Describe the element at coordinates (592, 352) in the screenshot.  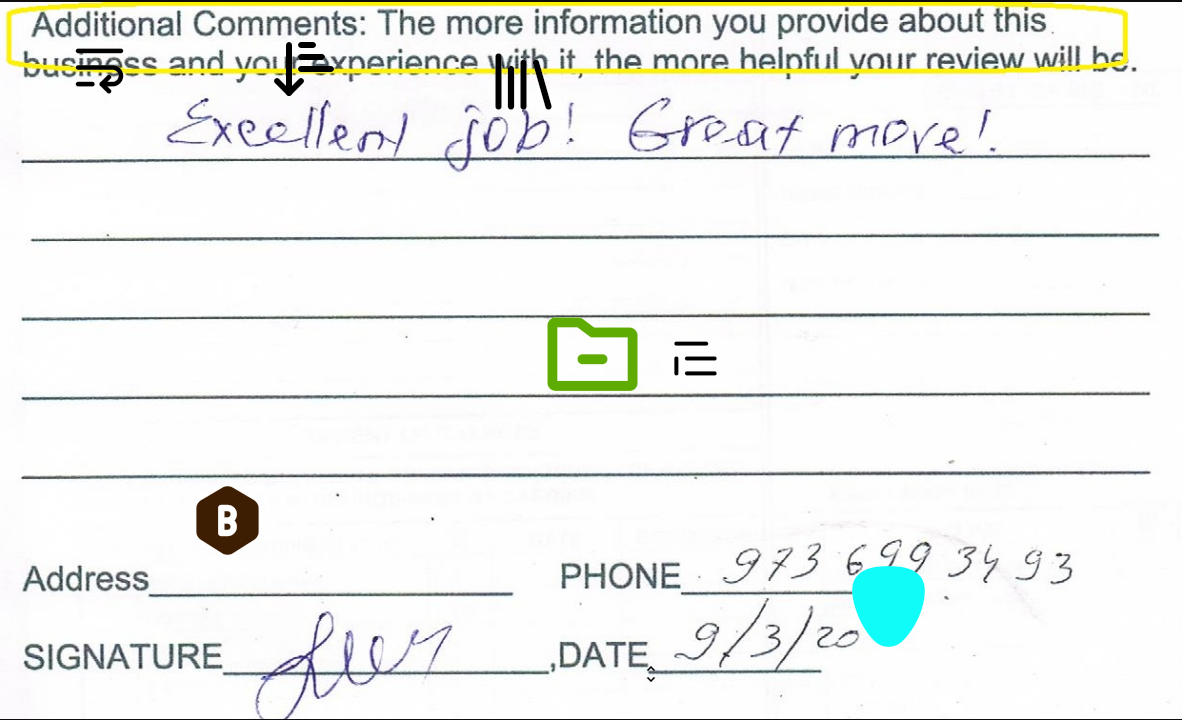
I see `remove a folder` at that location.